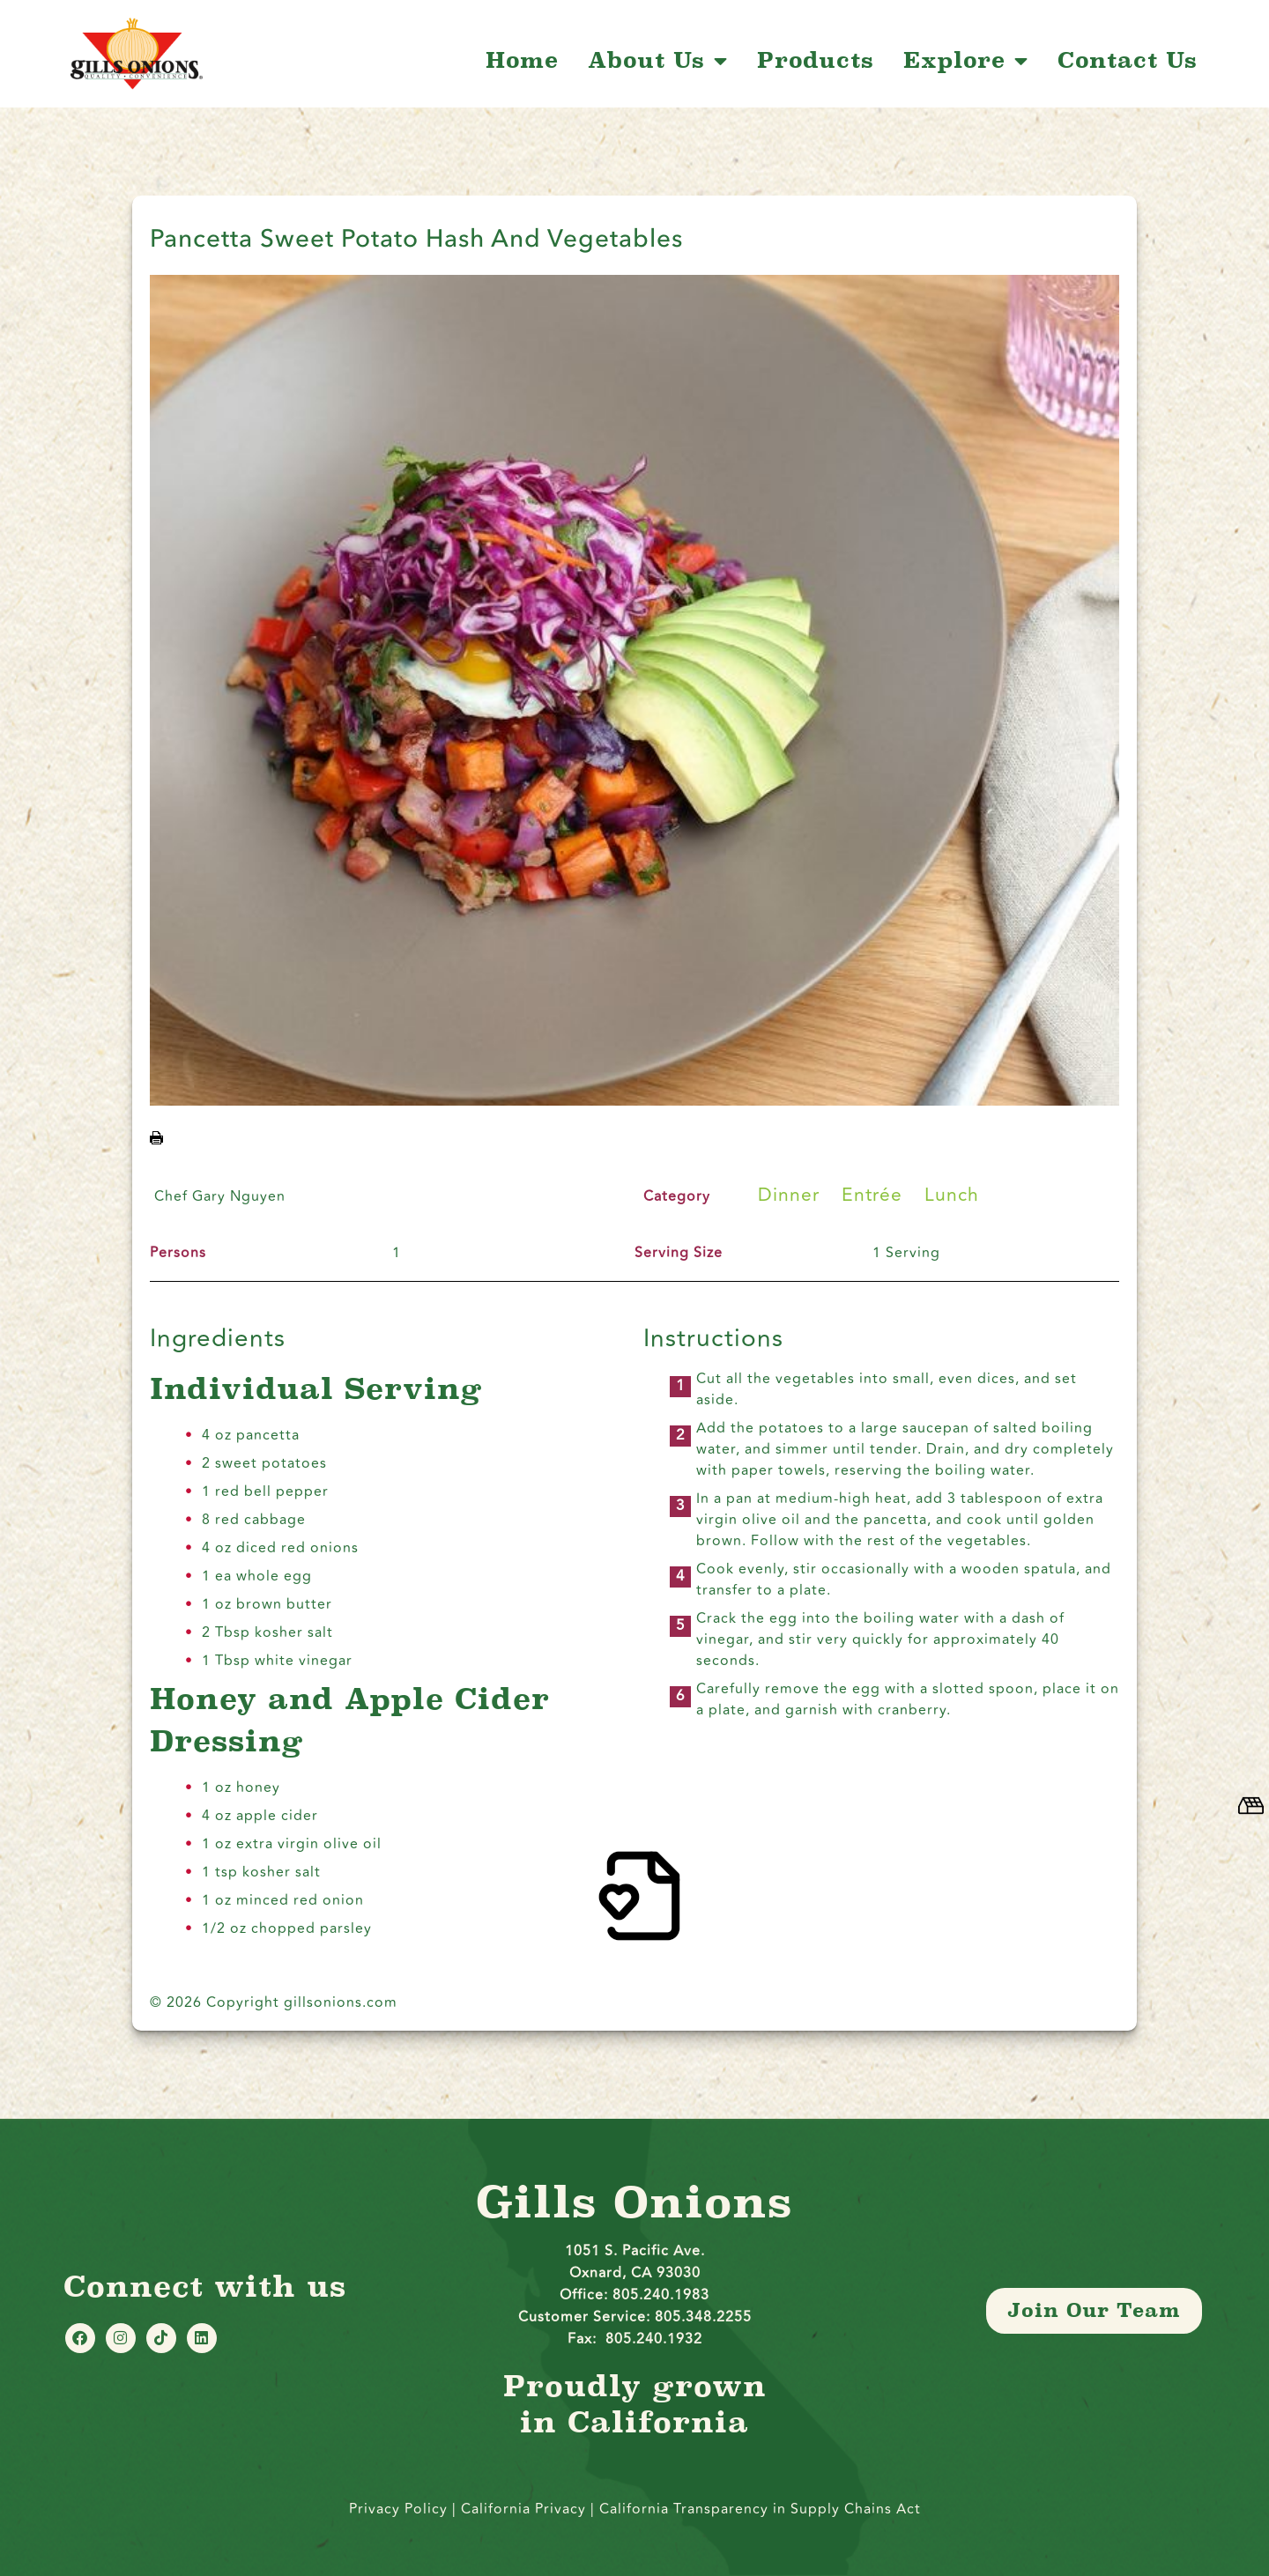 The height and width of the screenshot is (2576, 1269). Describe the element at coordinates (643, 1896) in the screenshot. I see `add file to favorites` at that location.